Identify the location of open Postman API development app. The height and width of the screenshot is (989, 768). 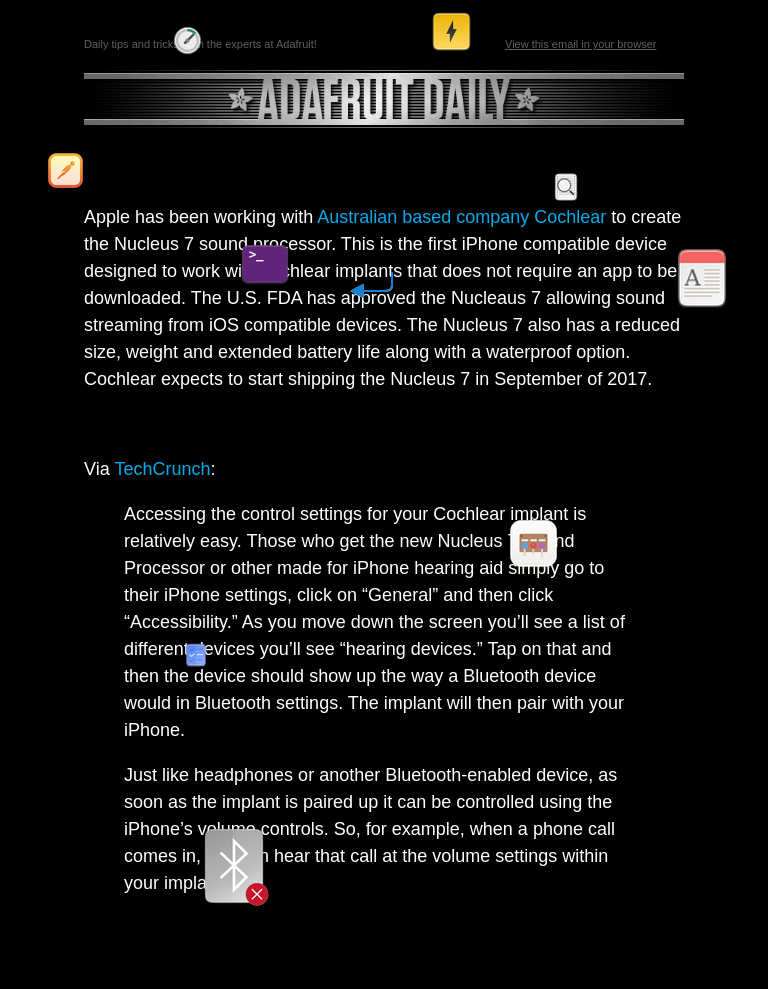
(65, 170).